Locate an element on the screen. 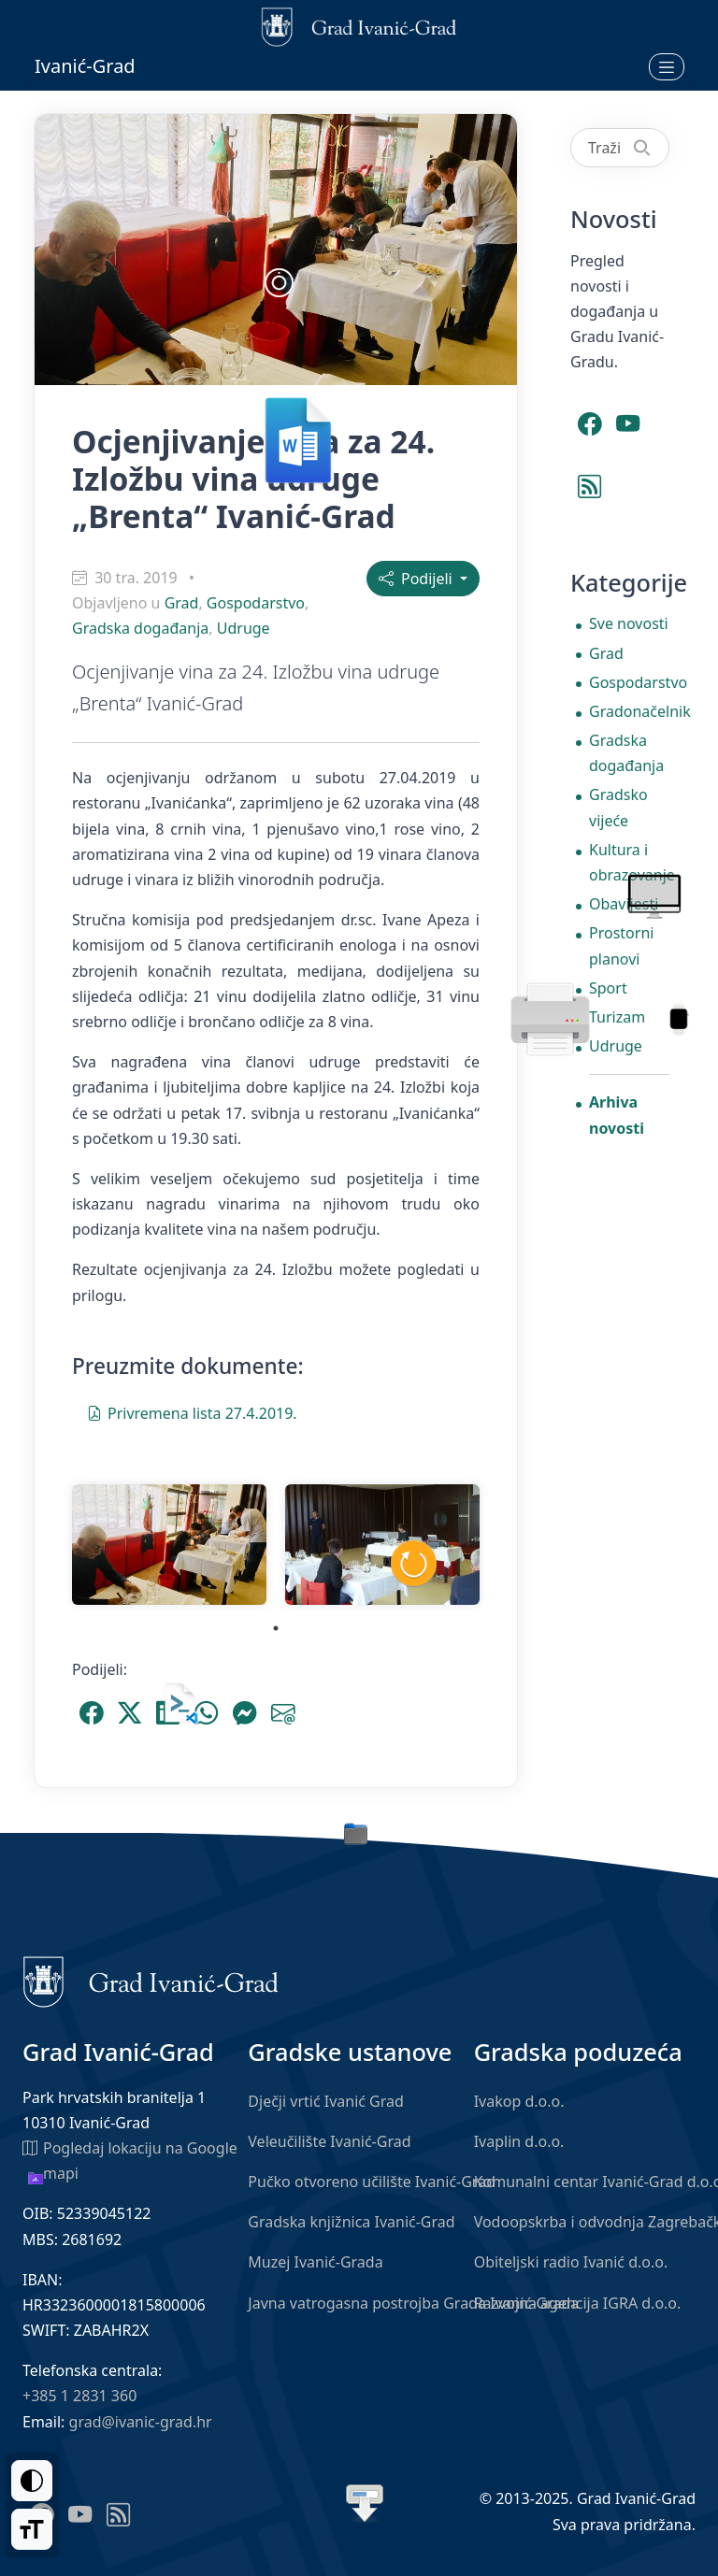 This screenshot has width=718, height=2576. microsoft word template file is located at coordinates (298, 440).